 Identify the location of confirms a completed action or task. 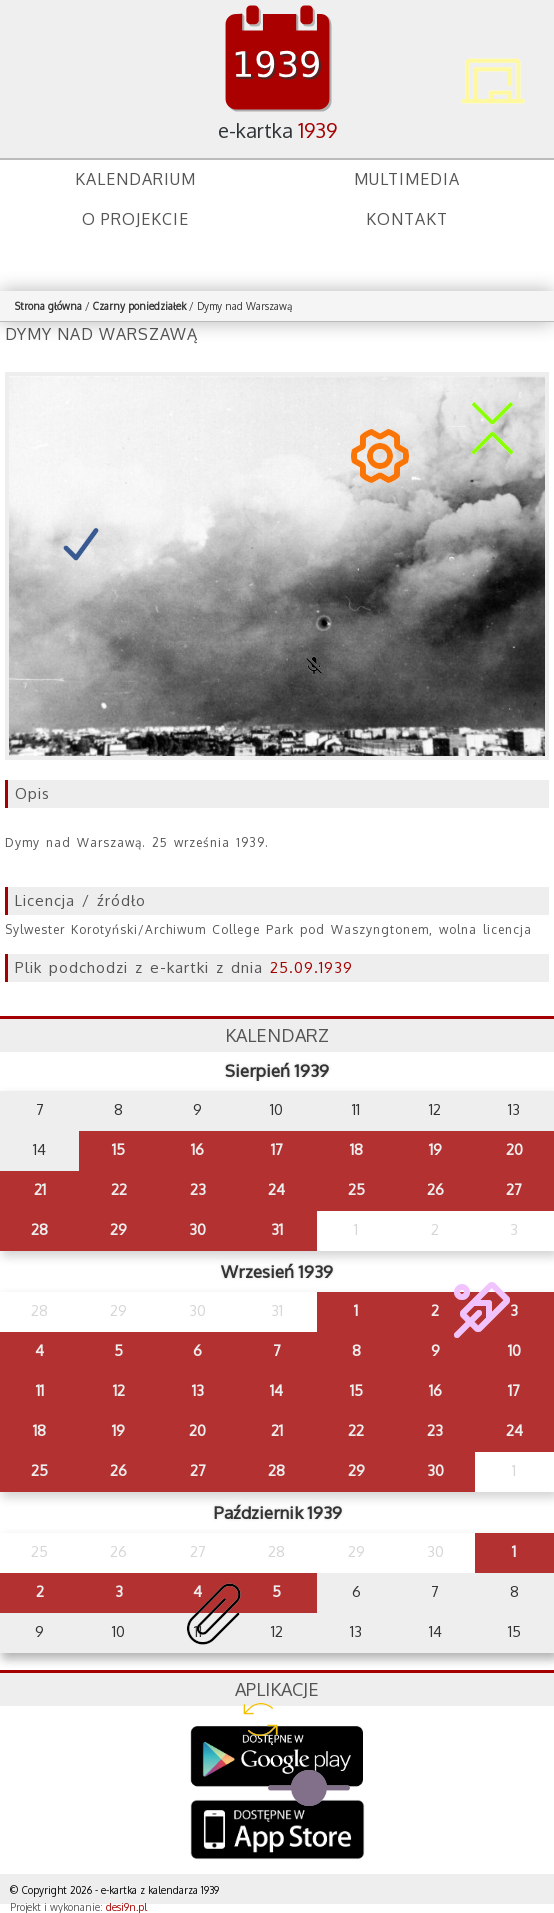
(81, 543).